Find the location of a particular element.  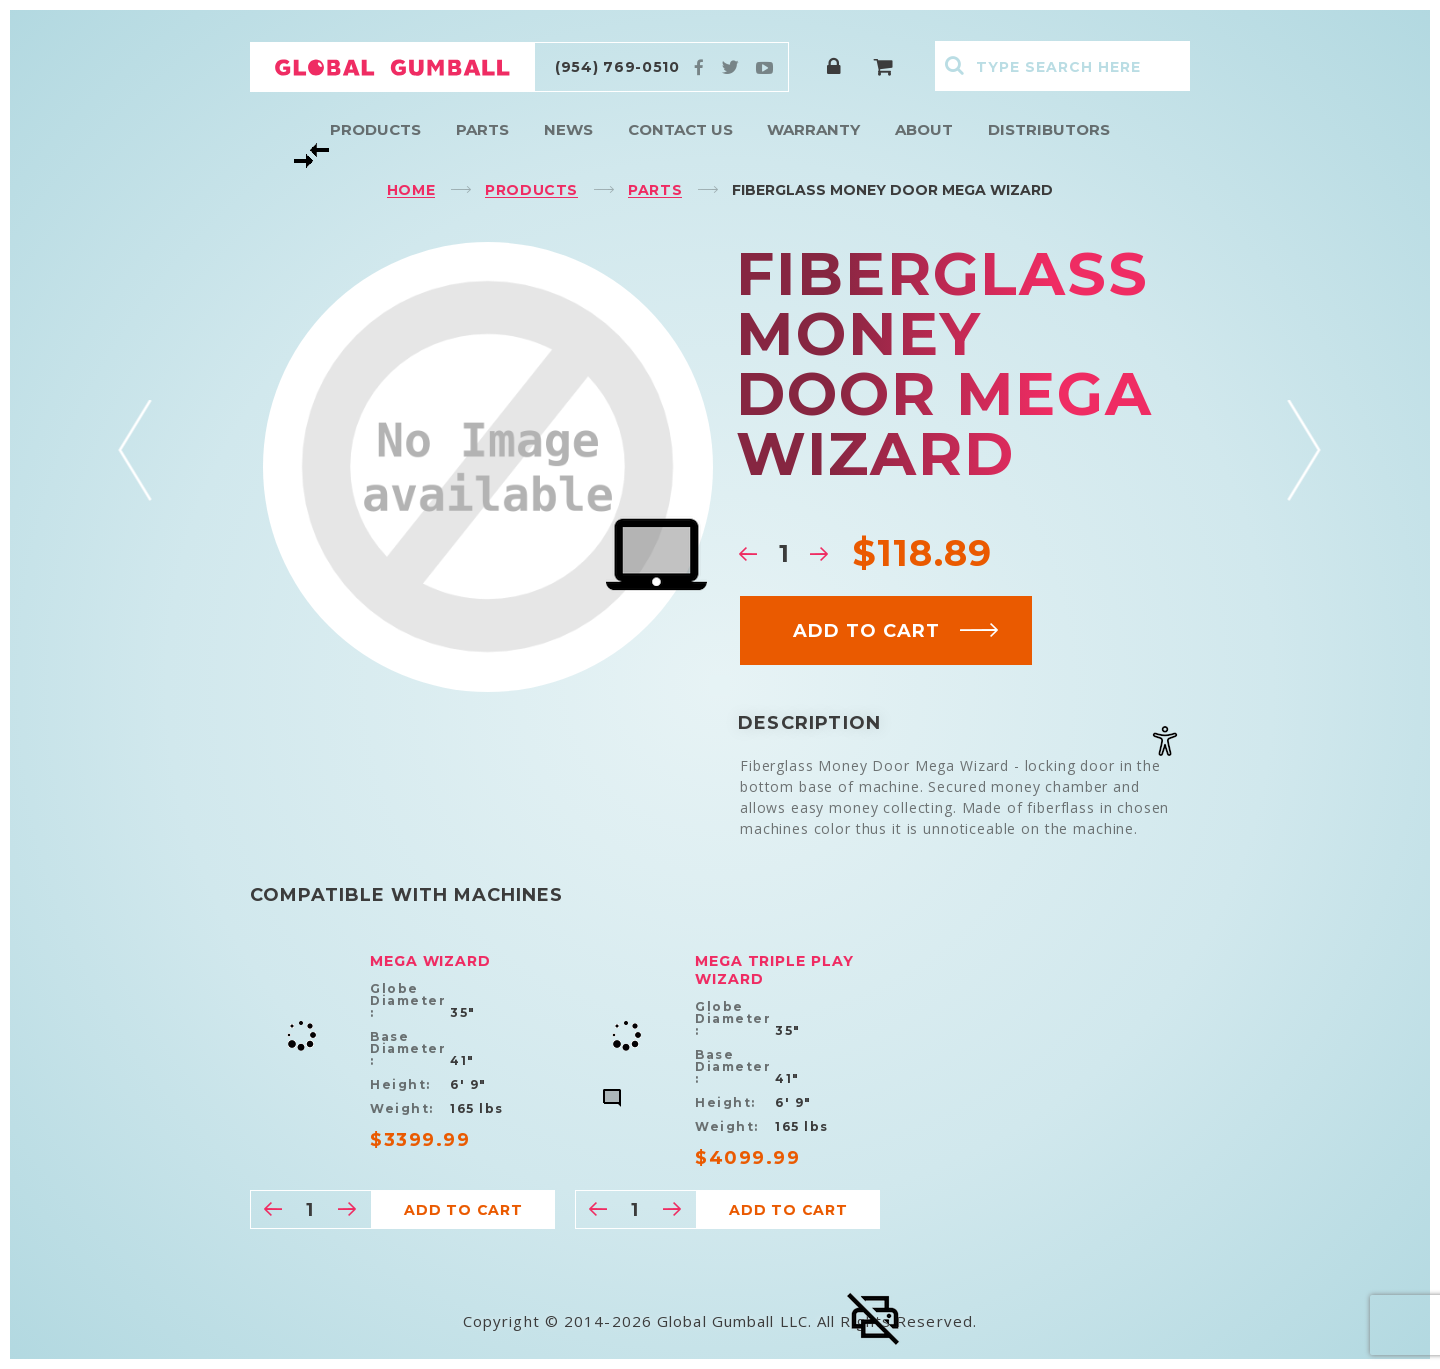

open comments or discussion is located at coordinates (612, 1098).